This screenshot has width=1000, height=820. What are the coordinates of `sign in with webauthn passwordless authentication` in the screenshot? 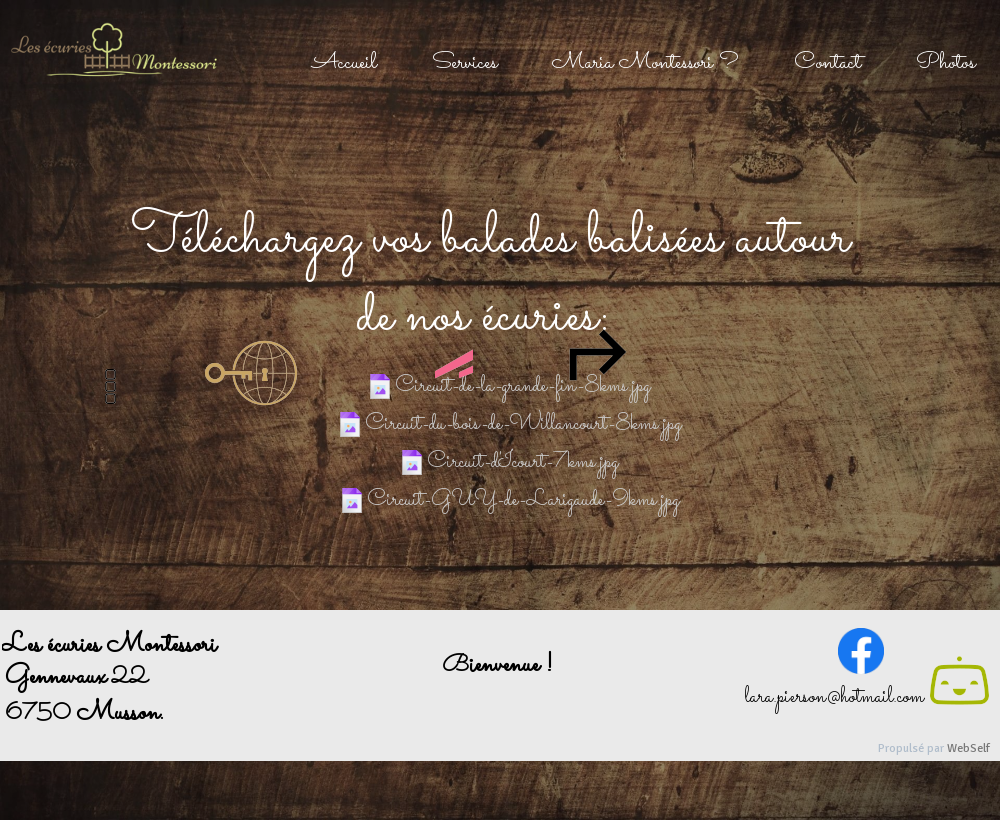 It's located at (251, 373).